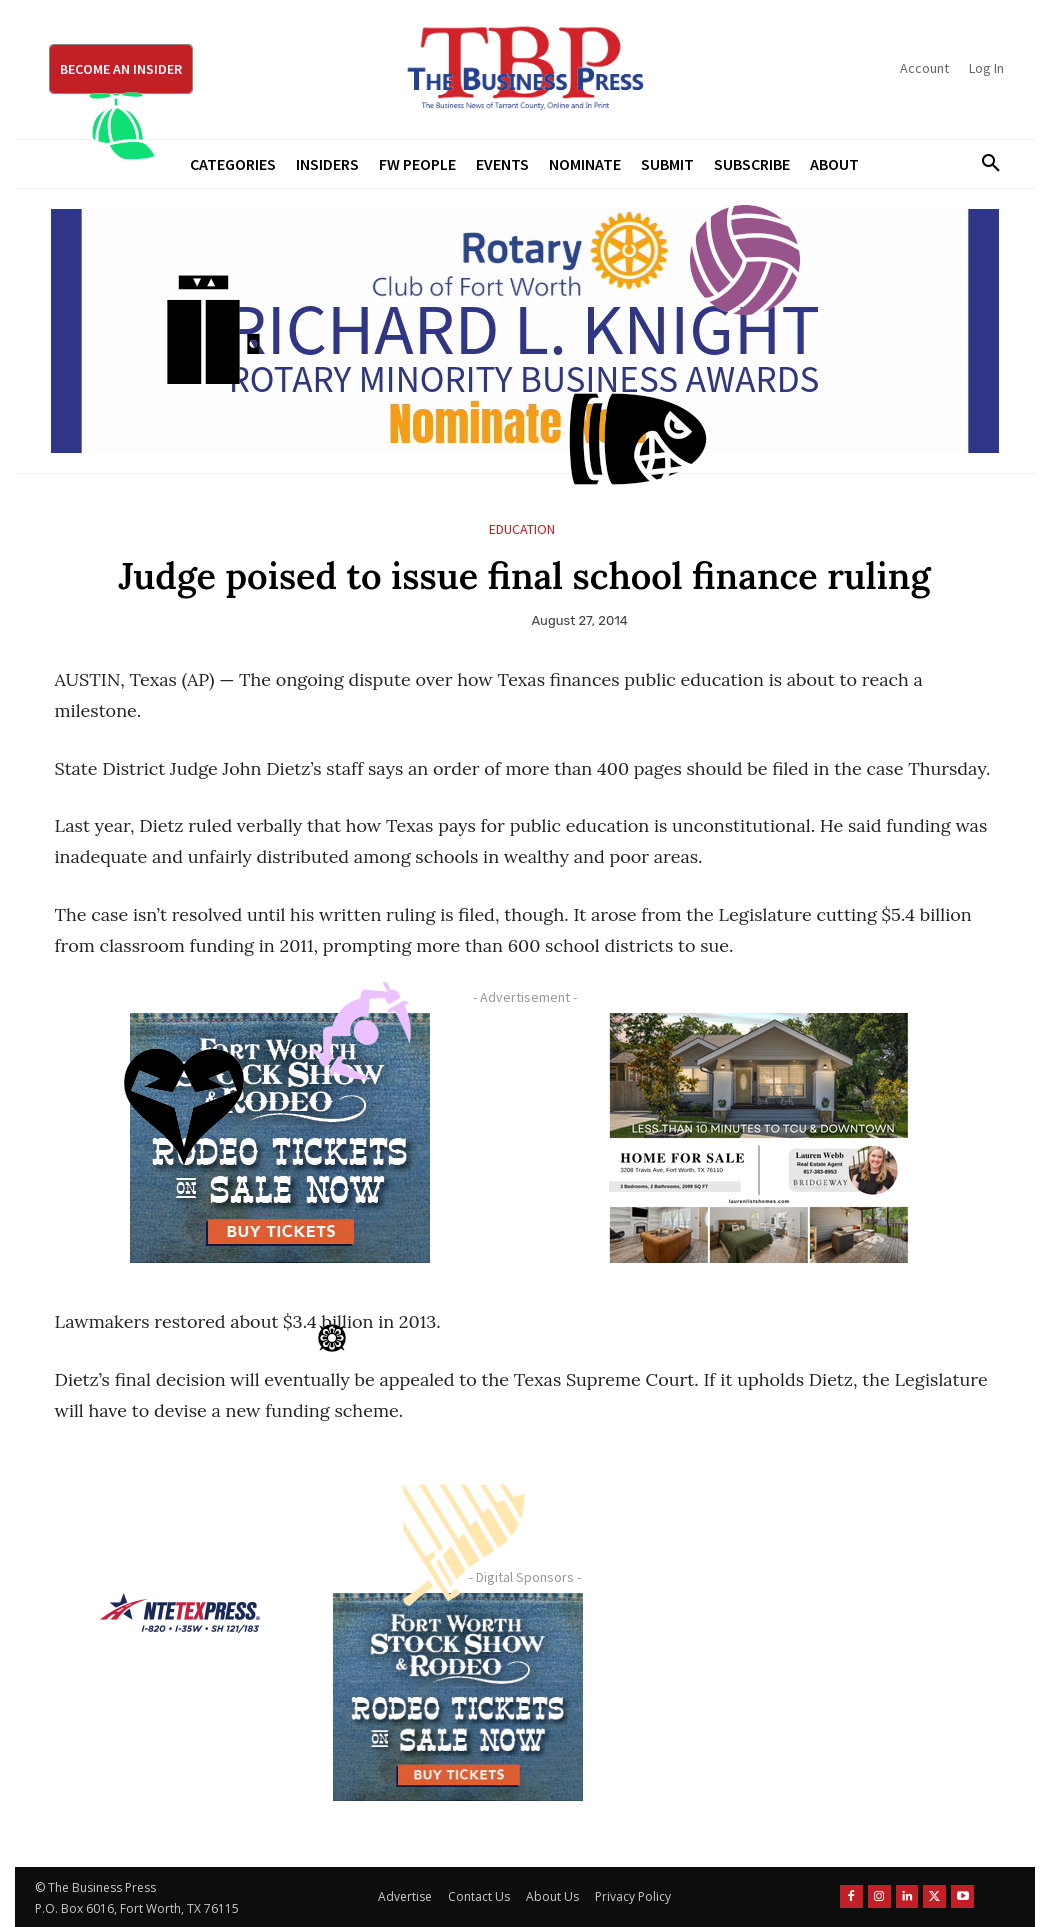 This screenshot has width=1049, height=1927. Describe the element at coordinates (638, 439) in the screenshot. I see `bullet bill character from mario games` at that location.